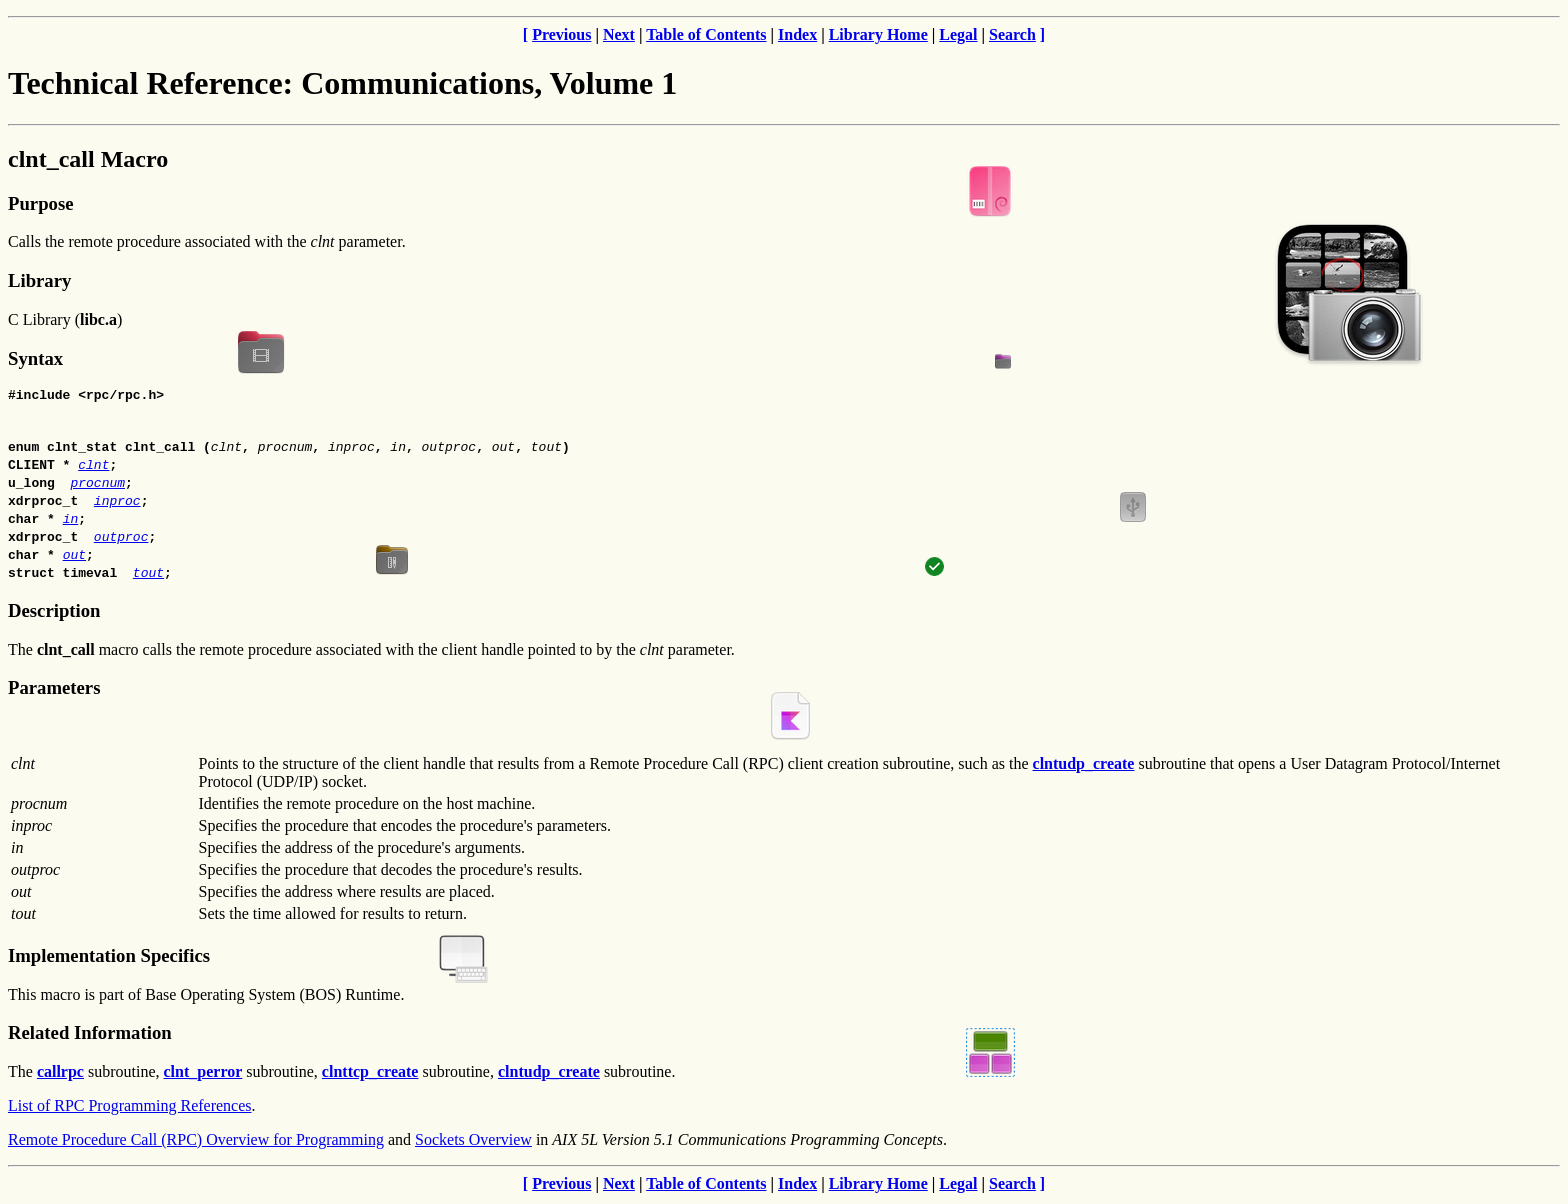 The height and width of the screenshot is (1204, 1568). What do you see at coordinates (1133, 507) in the screenshot?
I see `access connected USB storage device` at bounding box center [1133, 507].